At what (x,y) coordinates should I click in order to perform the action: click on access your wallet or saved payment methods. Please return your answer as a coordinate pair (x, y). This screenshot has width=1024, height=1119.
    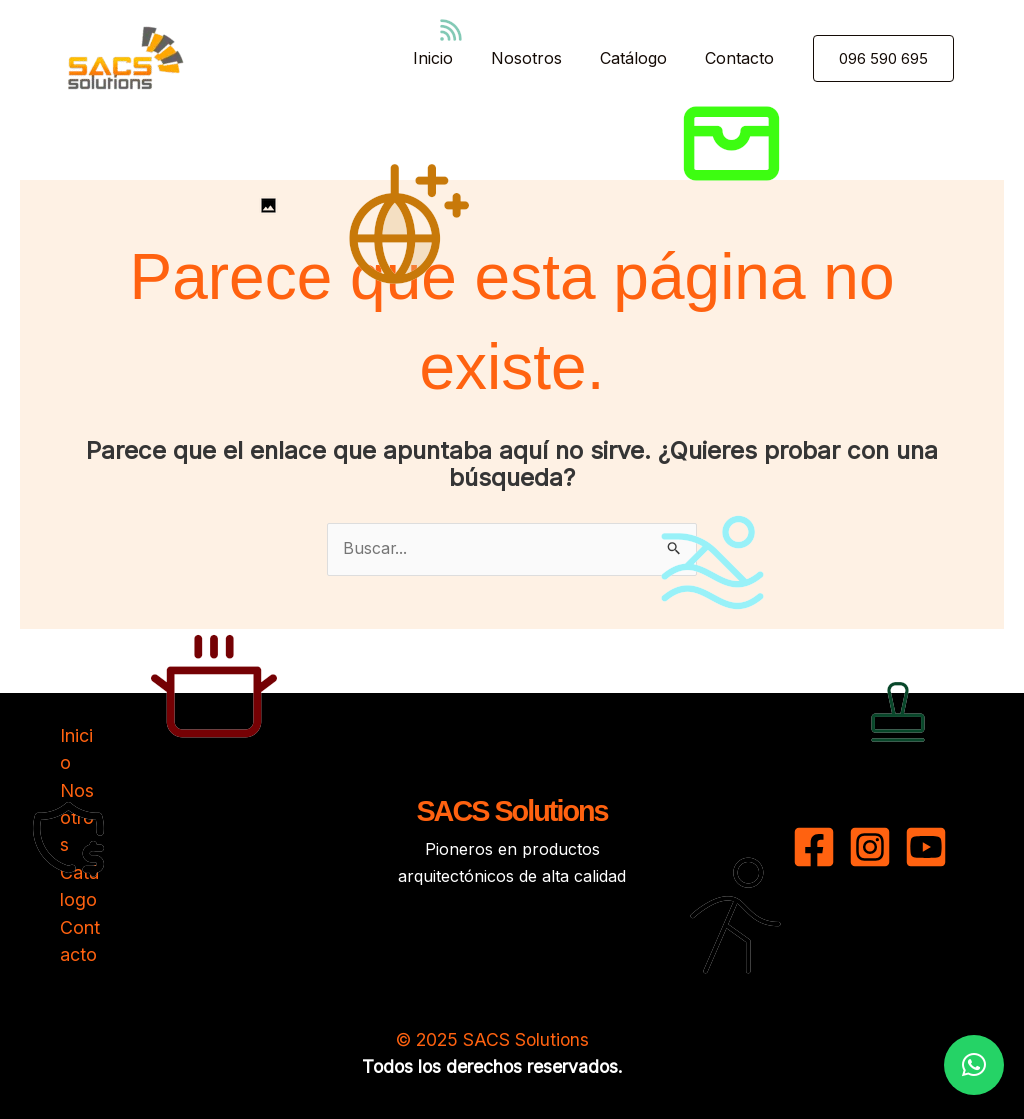
    Looking at the image, I should click on (731, 143).